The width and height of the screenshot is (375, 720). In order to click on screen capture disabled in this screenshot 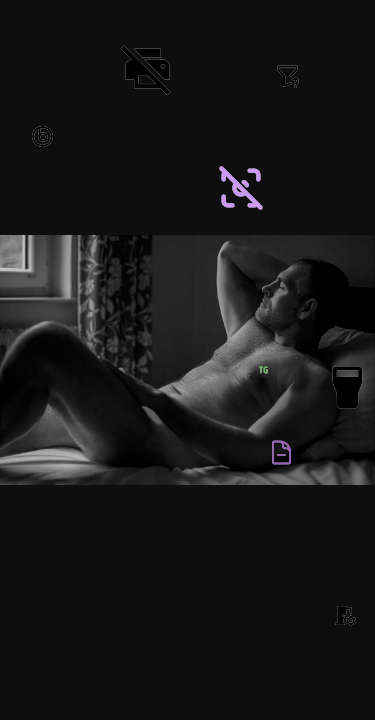, I will do `click(241, 188)`.